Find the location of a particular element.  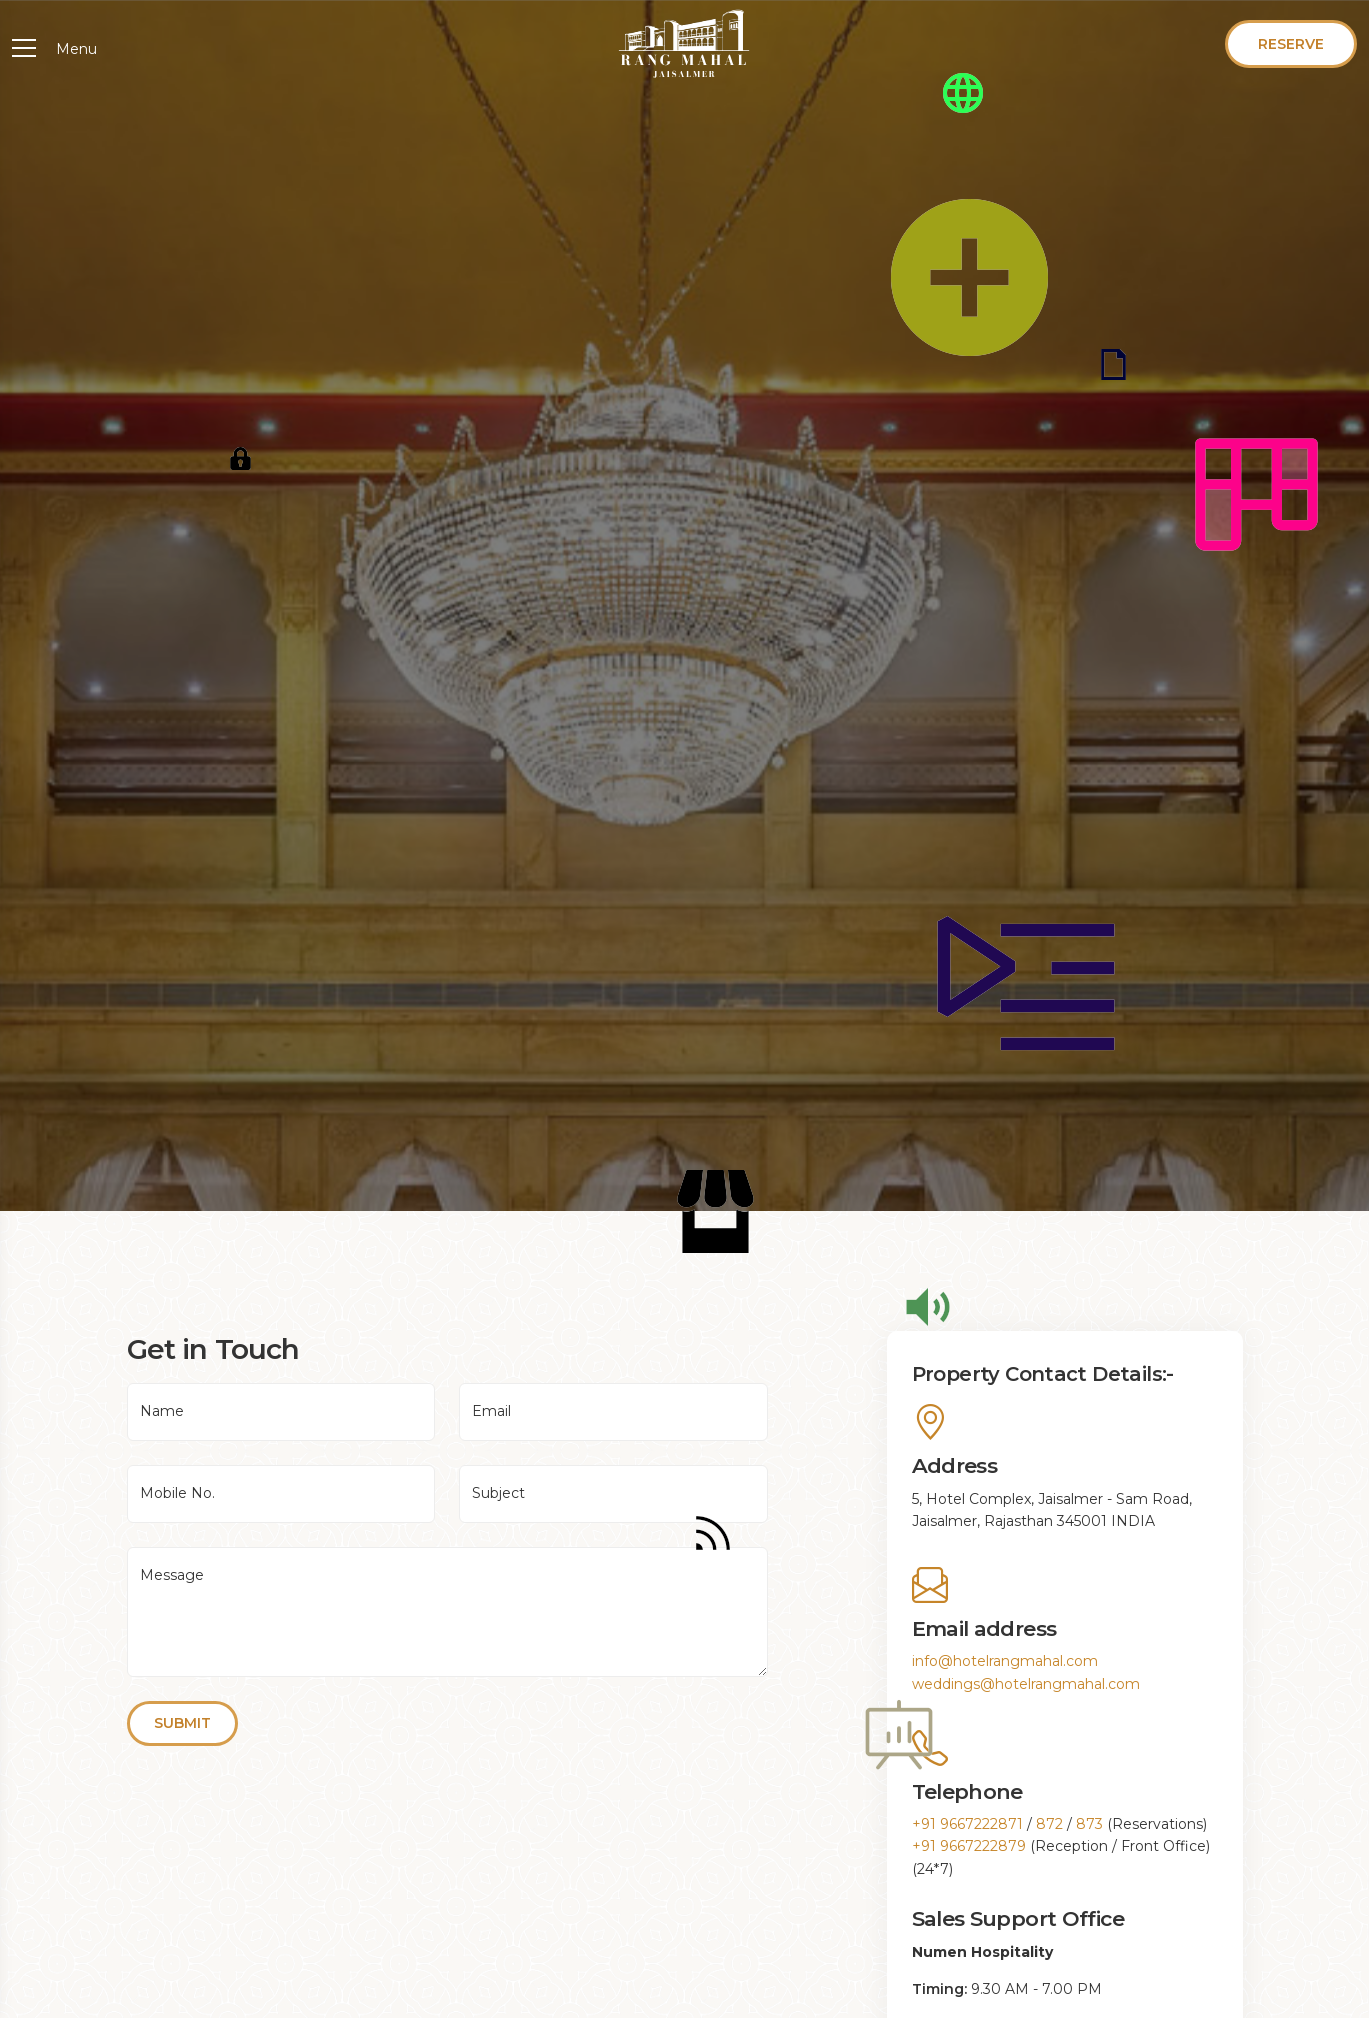

view kanban board is located at coordinates (1256, 489).